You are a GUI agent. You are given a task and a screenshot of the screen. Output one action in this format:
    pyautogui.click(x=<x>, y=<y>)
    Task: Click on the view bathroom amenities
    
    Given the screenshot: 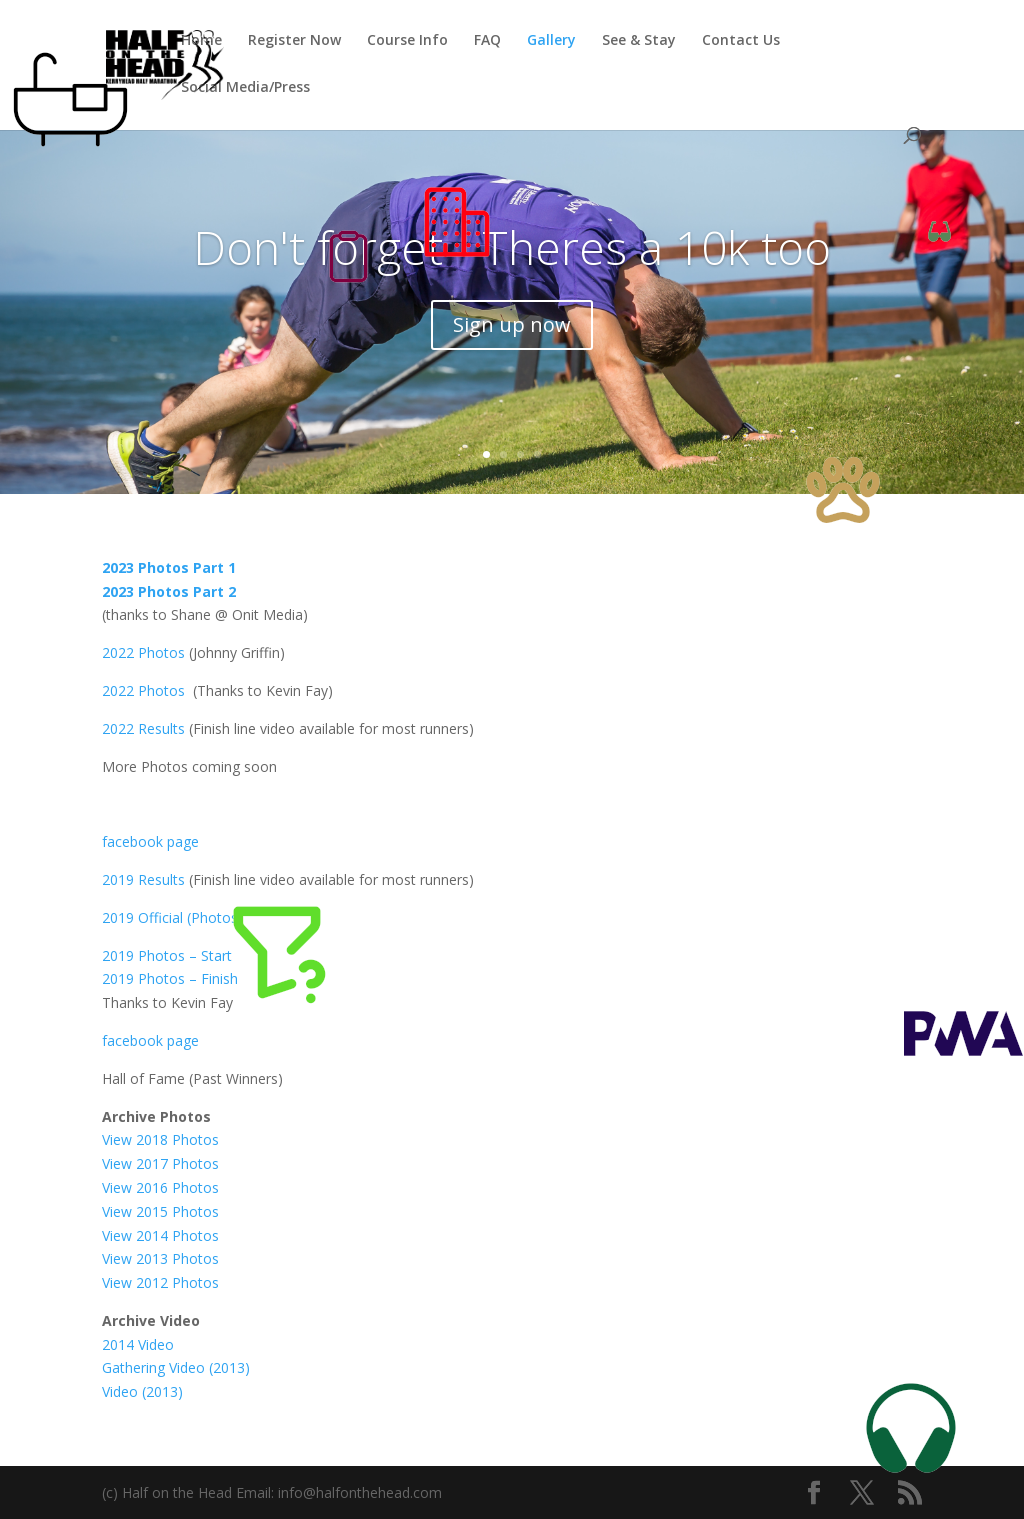 What is the action you would take?
    pyautogui.click(x=70, y=101)
    